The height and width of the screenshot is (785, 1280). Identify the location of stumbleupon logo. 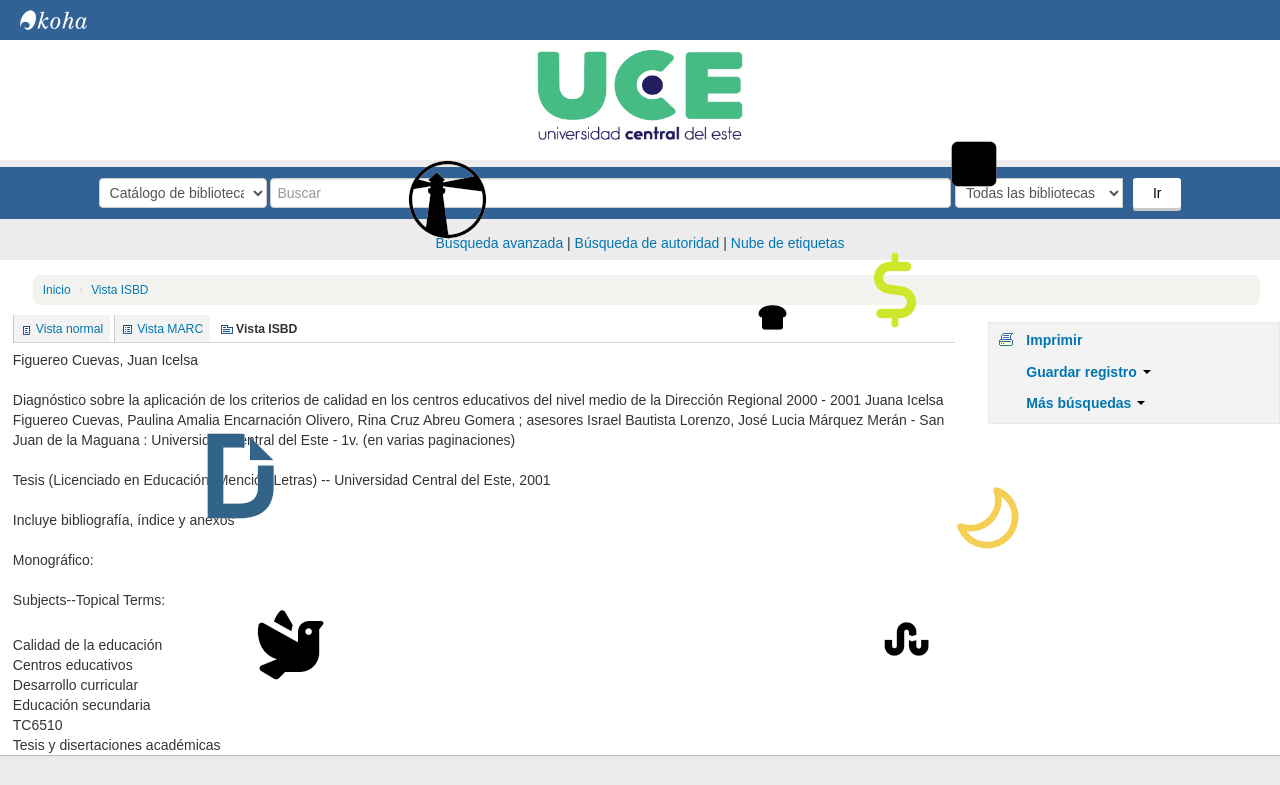
(907, 639).